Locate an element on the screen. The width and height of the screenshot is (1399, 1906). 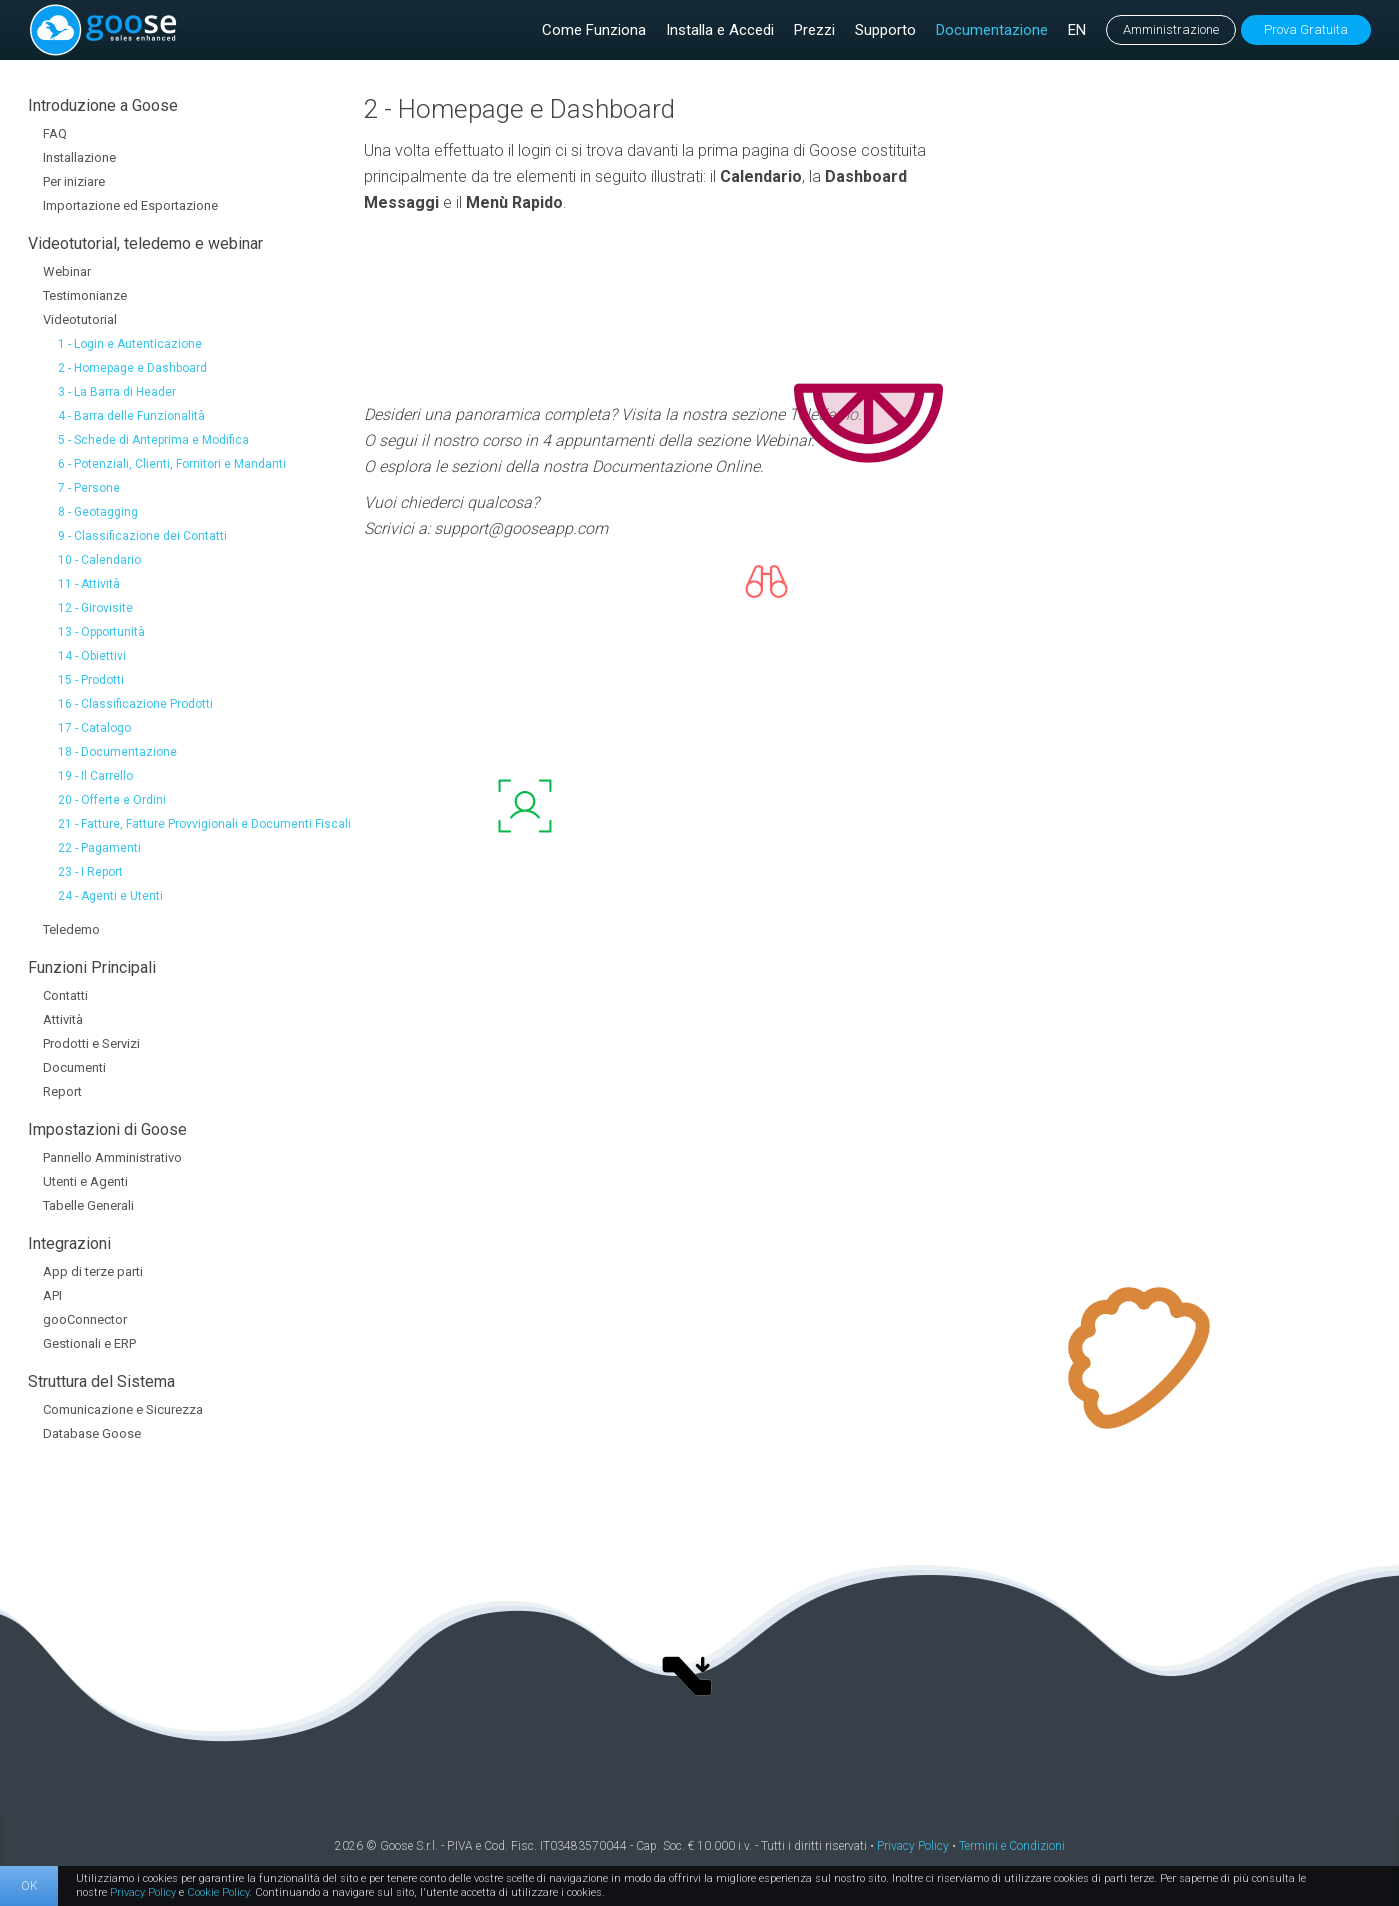
focus on or locate a specific user is located at coordinates (525, 806).